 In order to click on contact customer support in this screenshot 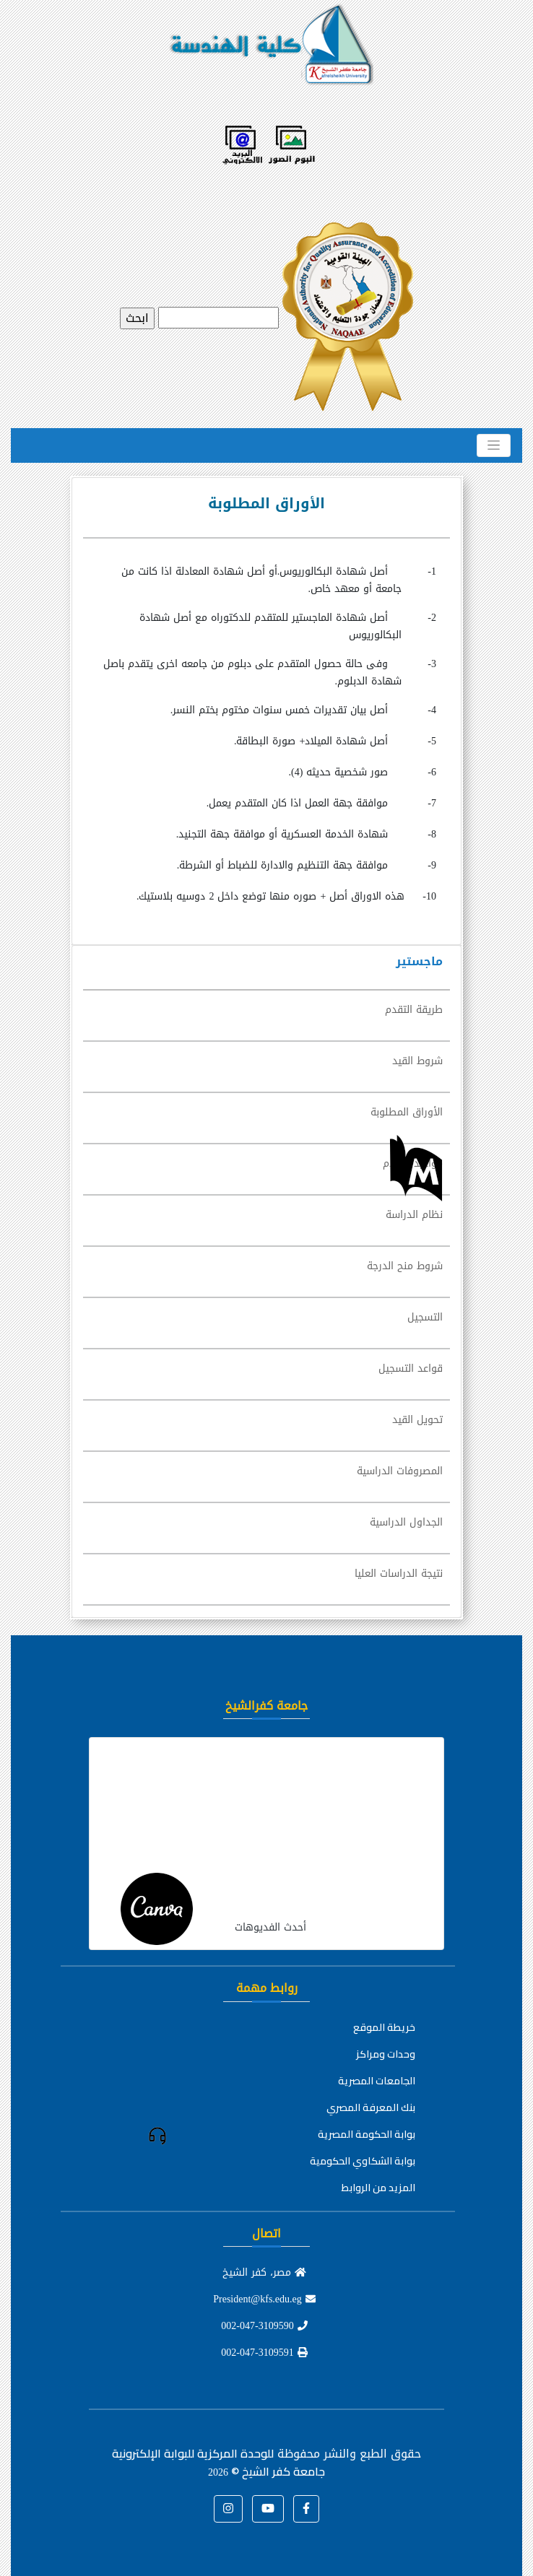, I will do `click(157, 2136)`.